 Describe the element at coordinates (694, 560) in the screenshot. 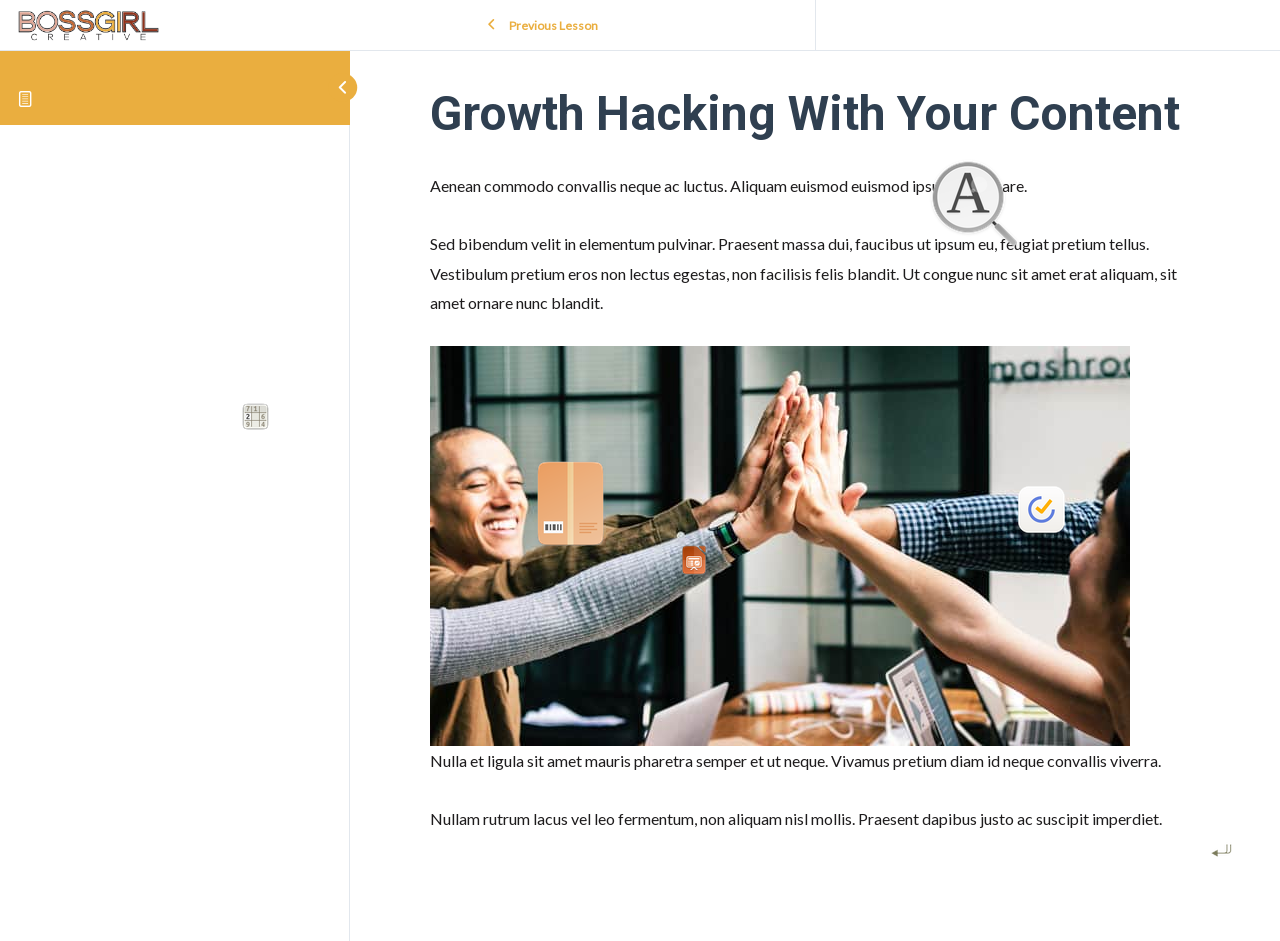

I see `open libreoffice impress presentation software` at that location.